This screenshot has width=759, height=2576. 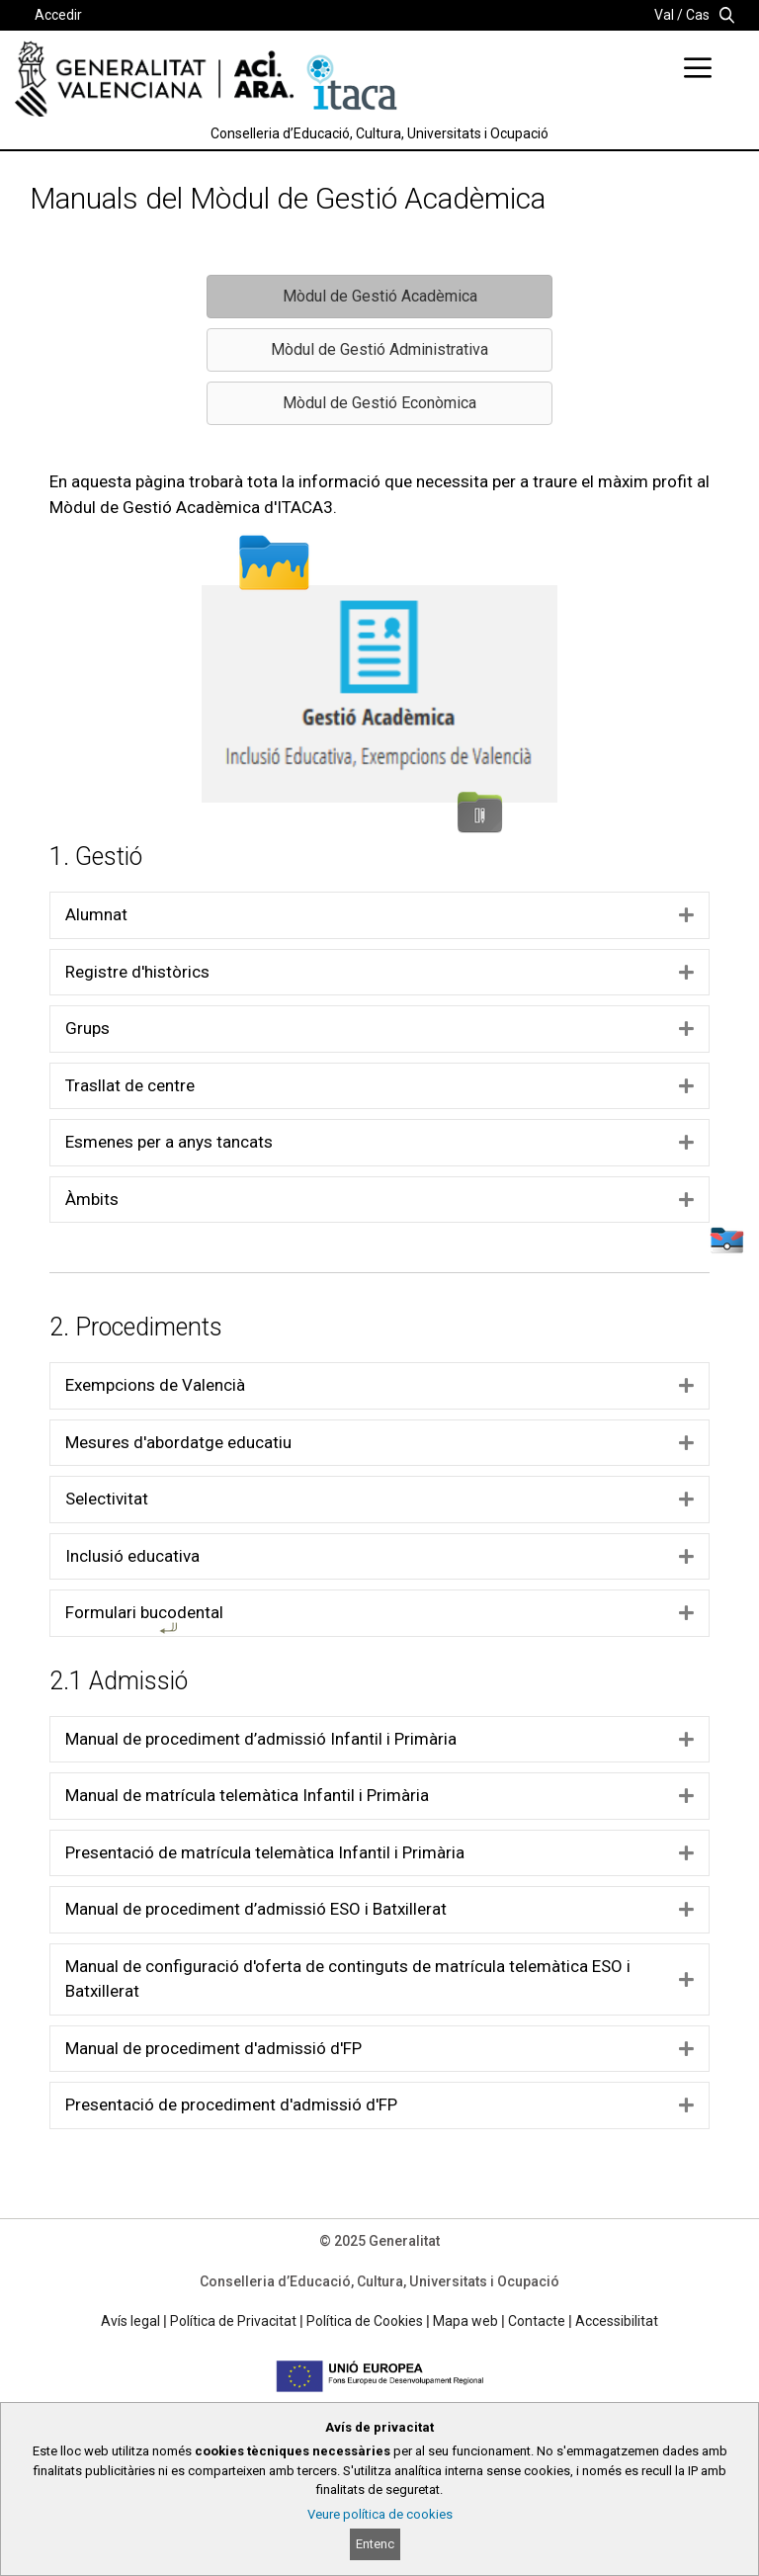 What do you see at coordinates (168, 1627) in the screenshot?
I see `reply to all recipients of an email` at bounding box center [168, 1627].